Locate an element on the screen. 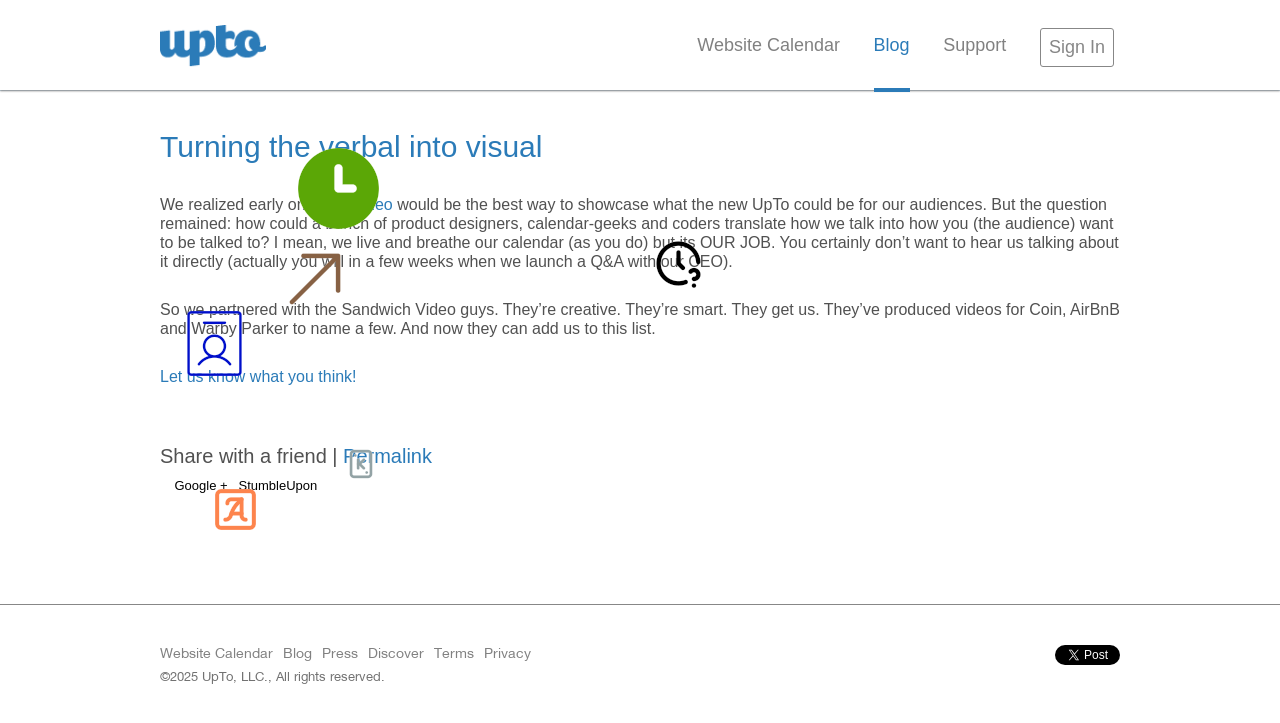 This screenshot has width=1280, height=723. view current time is located at coordinates (338, 188).